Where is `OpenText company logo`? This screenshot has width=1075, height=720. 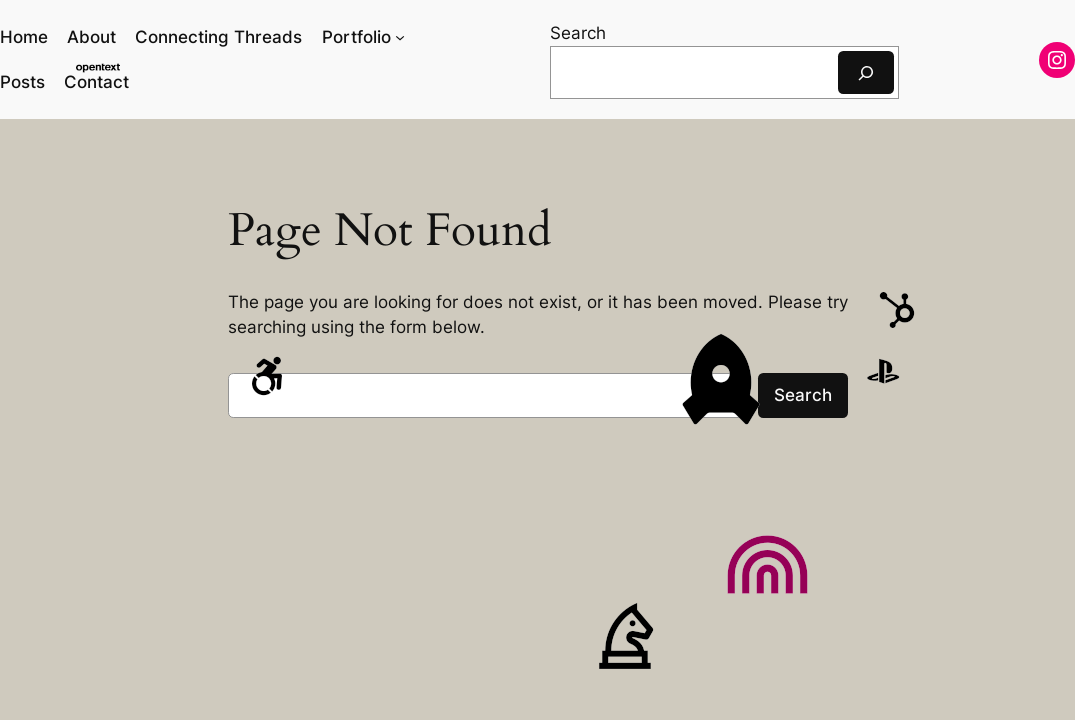
OpenText company logo is located at coordinates (98, 68).